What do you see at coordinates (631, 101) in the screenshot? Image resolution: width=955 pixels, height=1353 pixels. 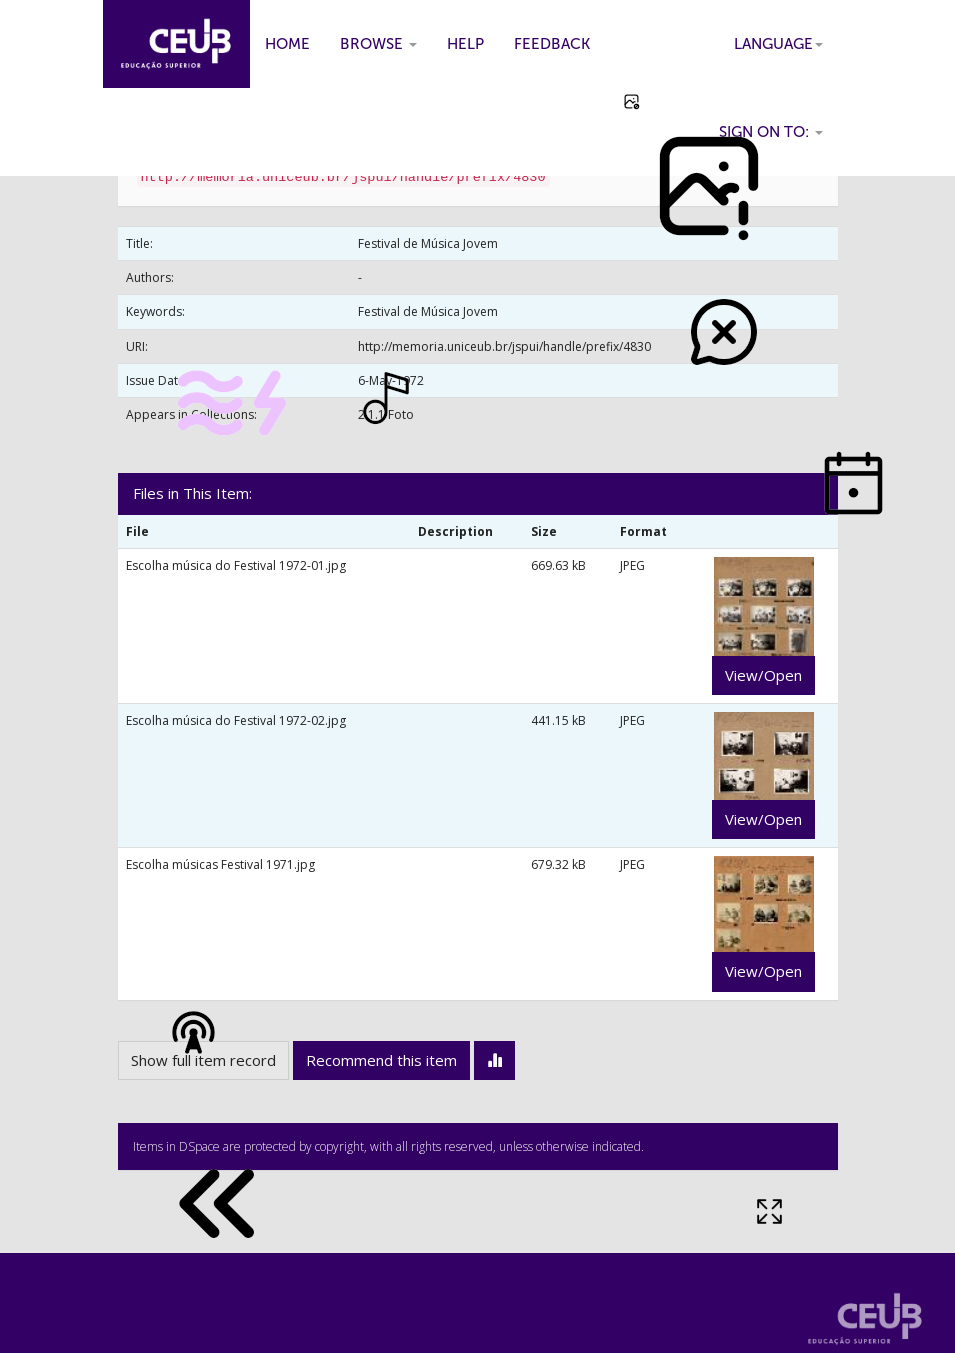 I see `cancel image upload` at bounding box center [631, 101].